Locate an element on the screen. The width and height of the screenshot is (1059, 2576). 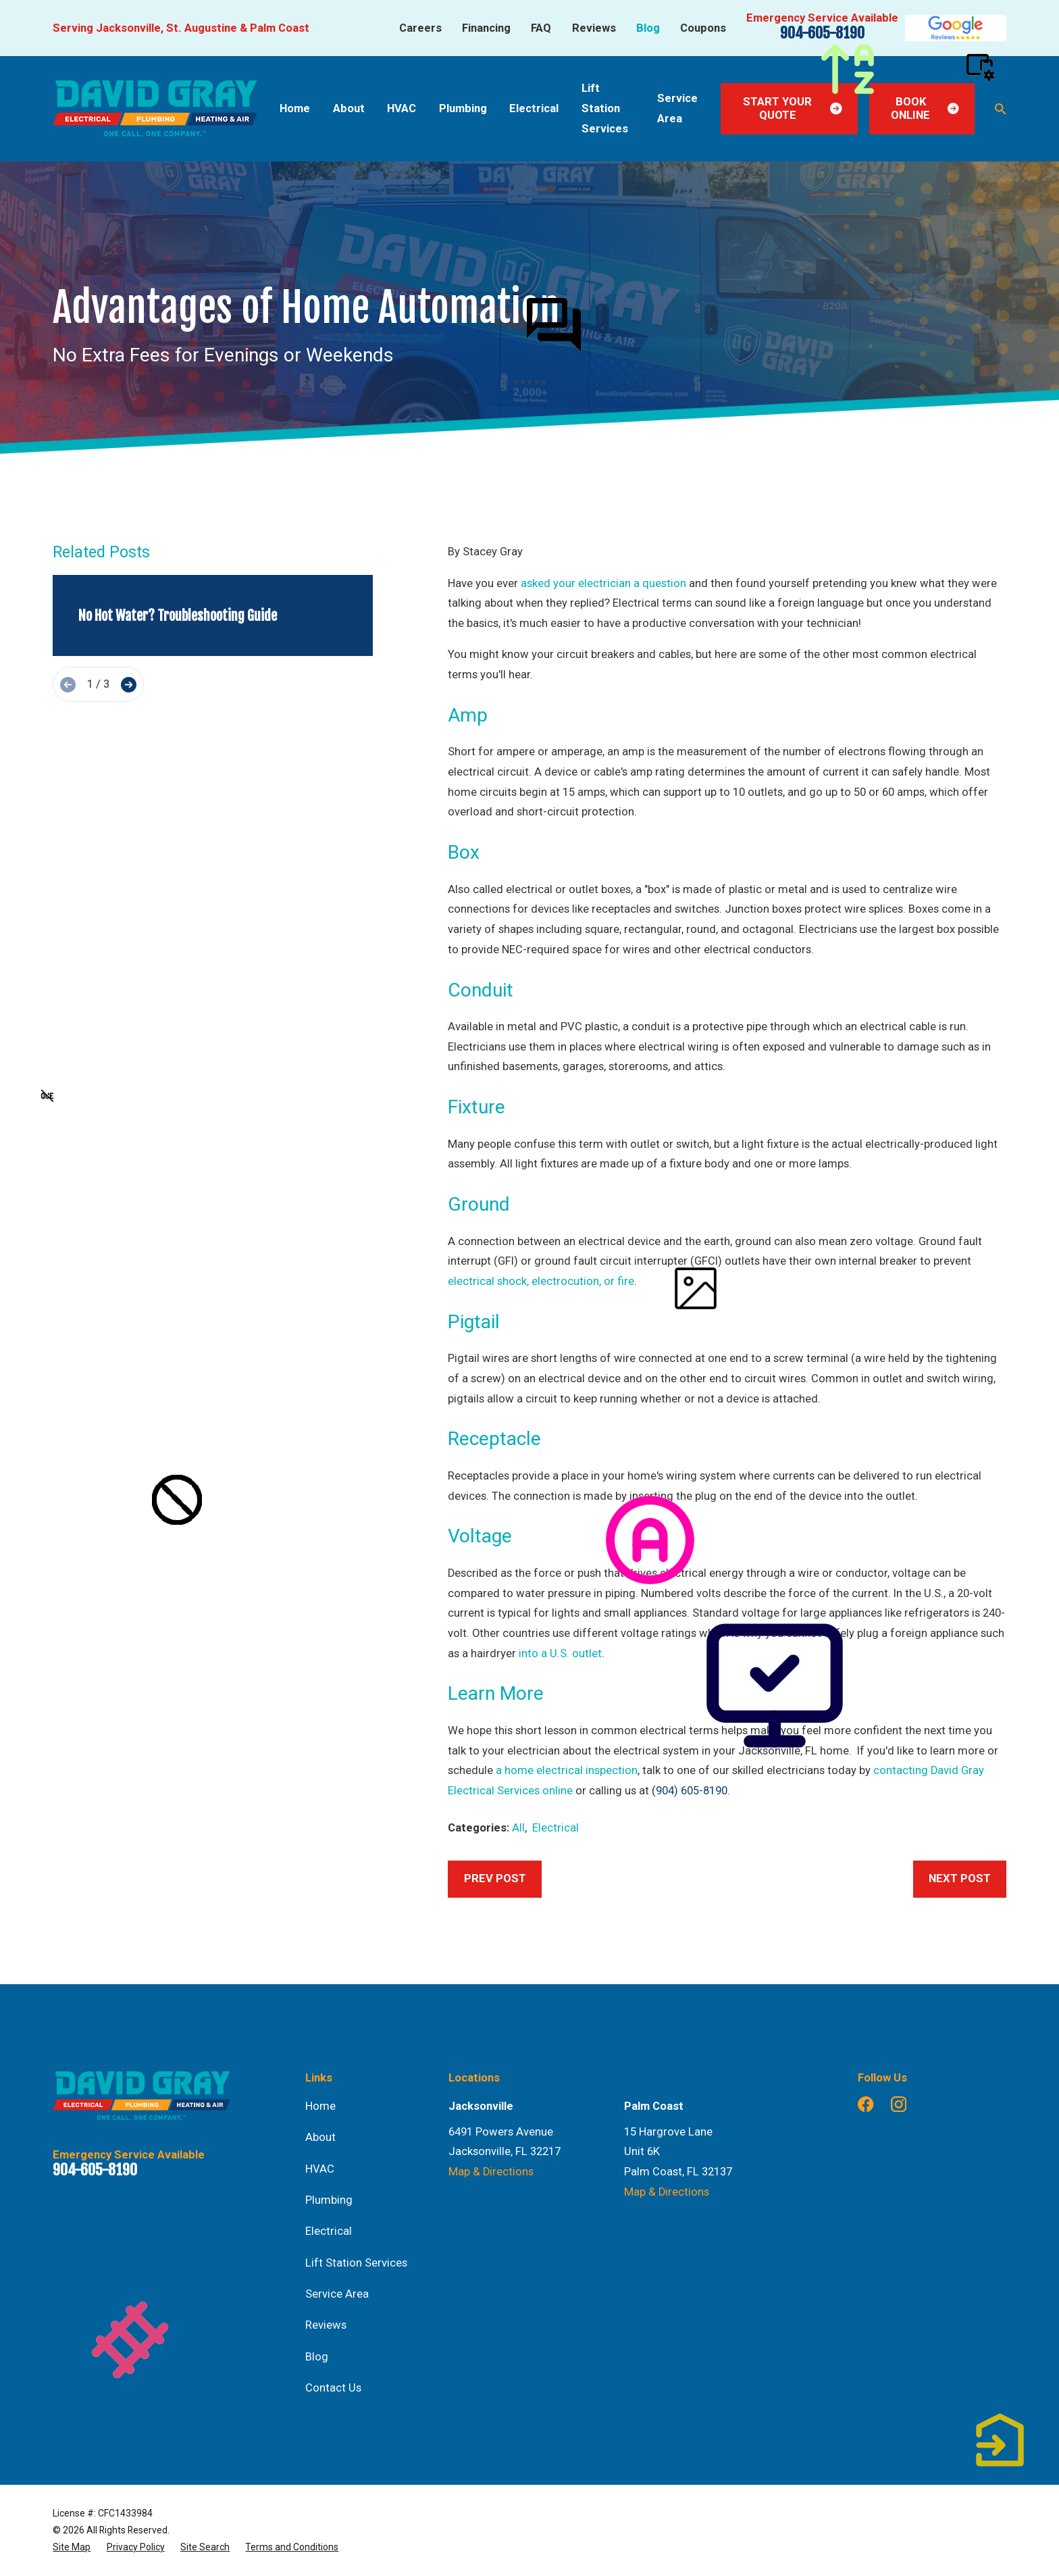
enable do not disturb mode is located at coordinates (177, 1500).